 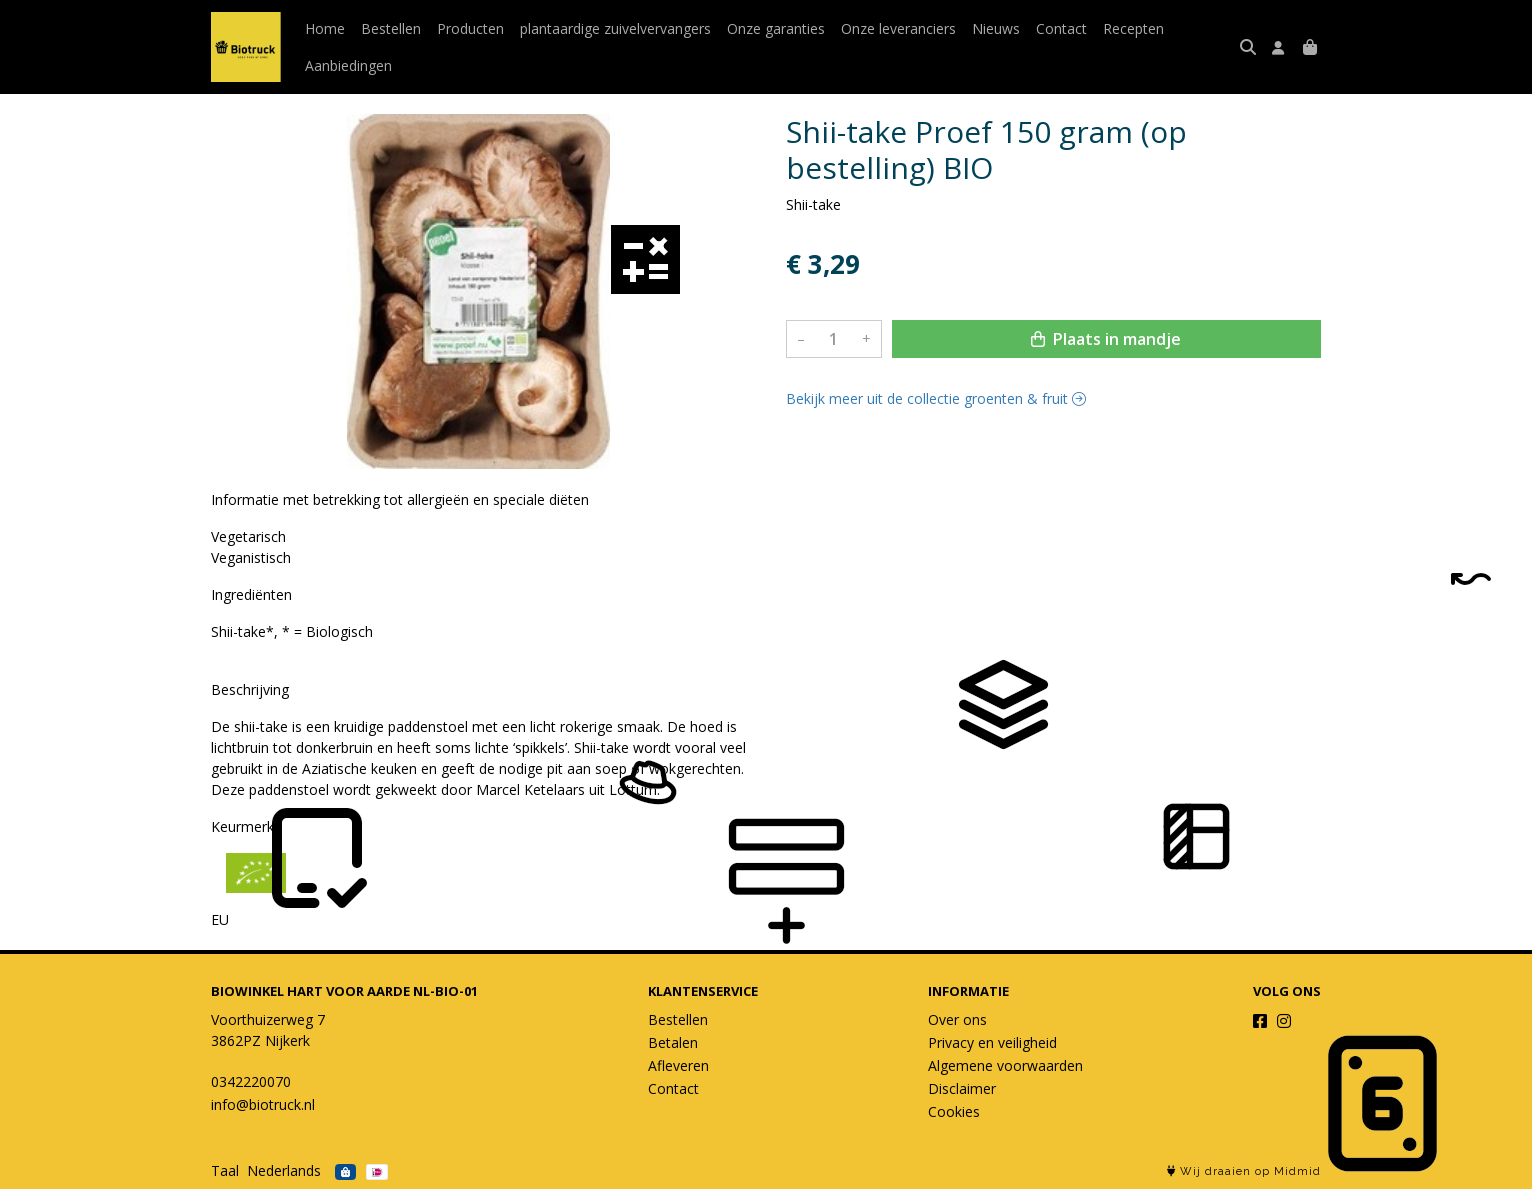 What do you see at coordinates (1196, 836) in the screenshot?
I see `select or highlight a table column` at bounding box center [1196, 836].